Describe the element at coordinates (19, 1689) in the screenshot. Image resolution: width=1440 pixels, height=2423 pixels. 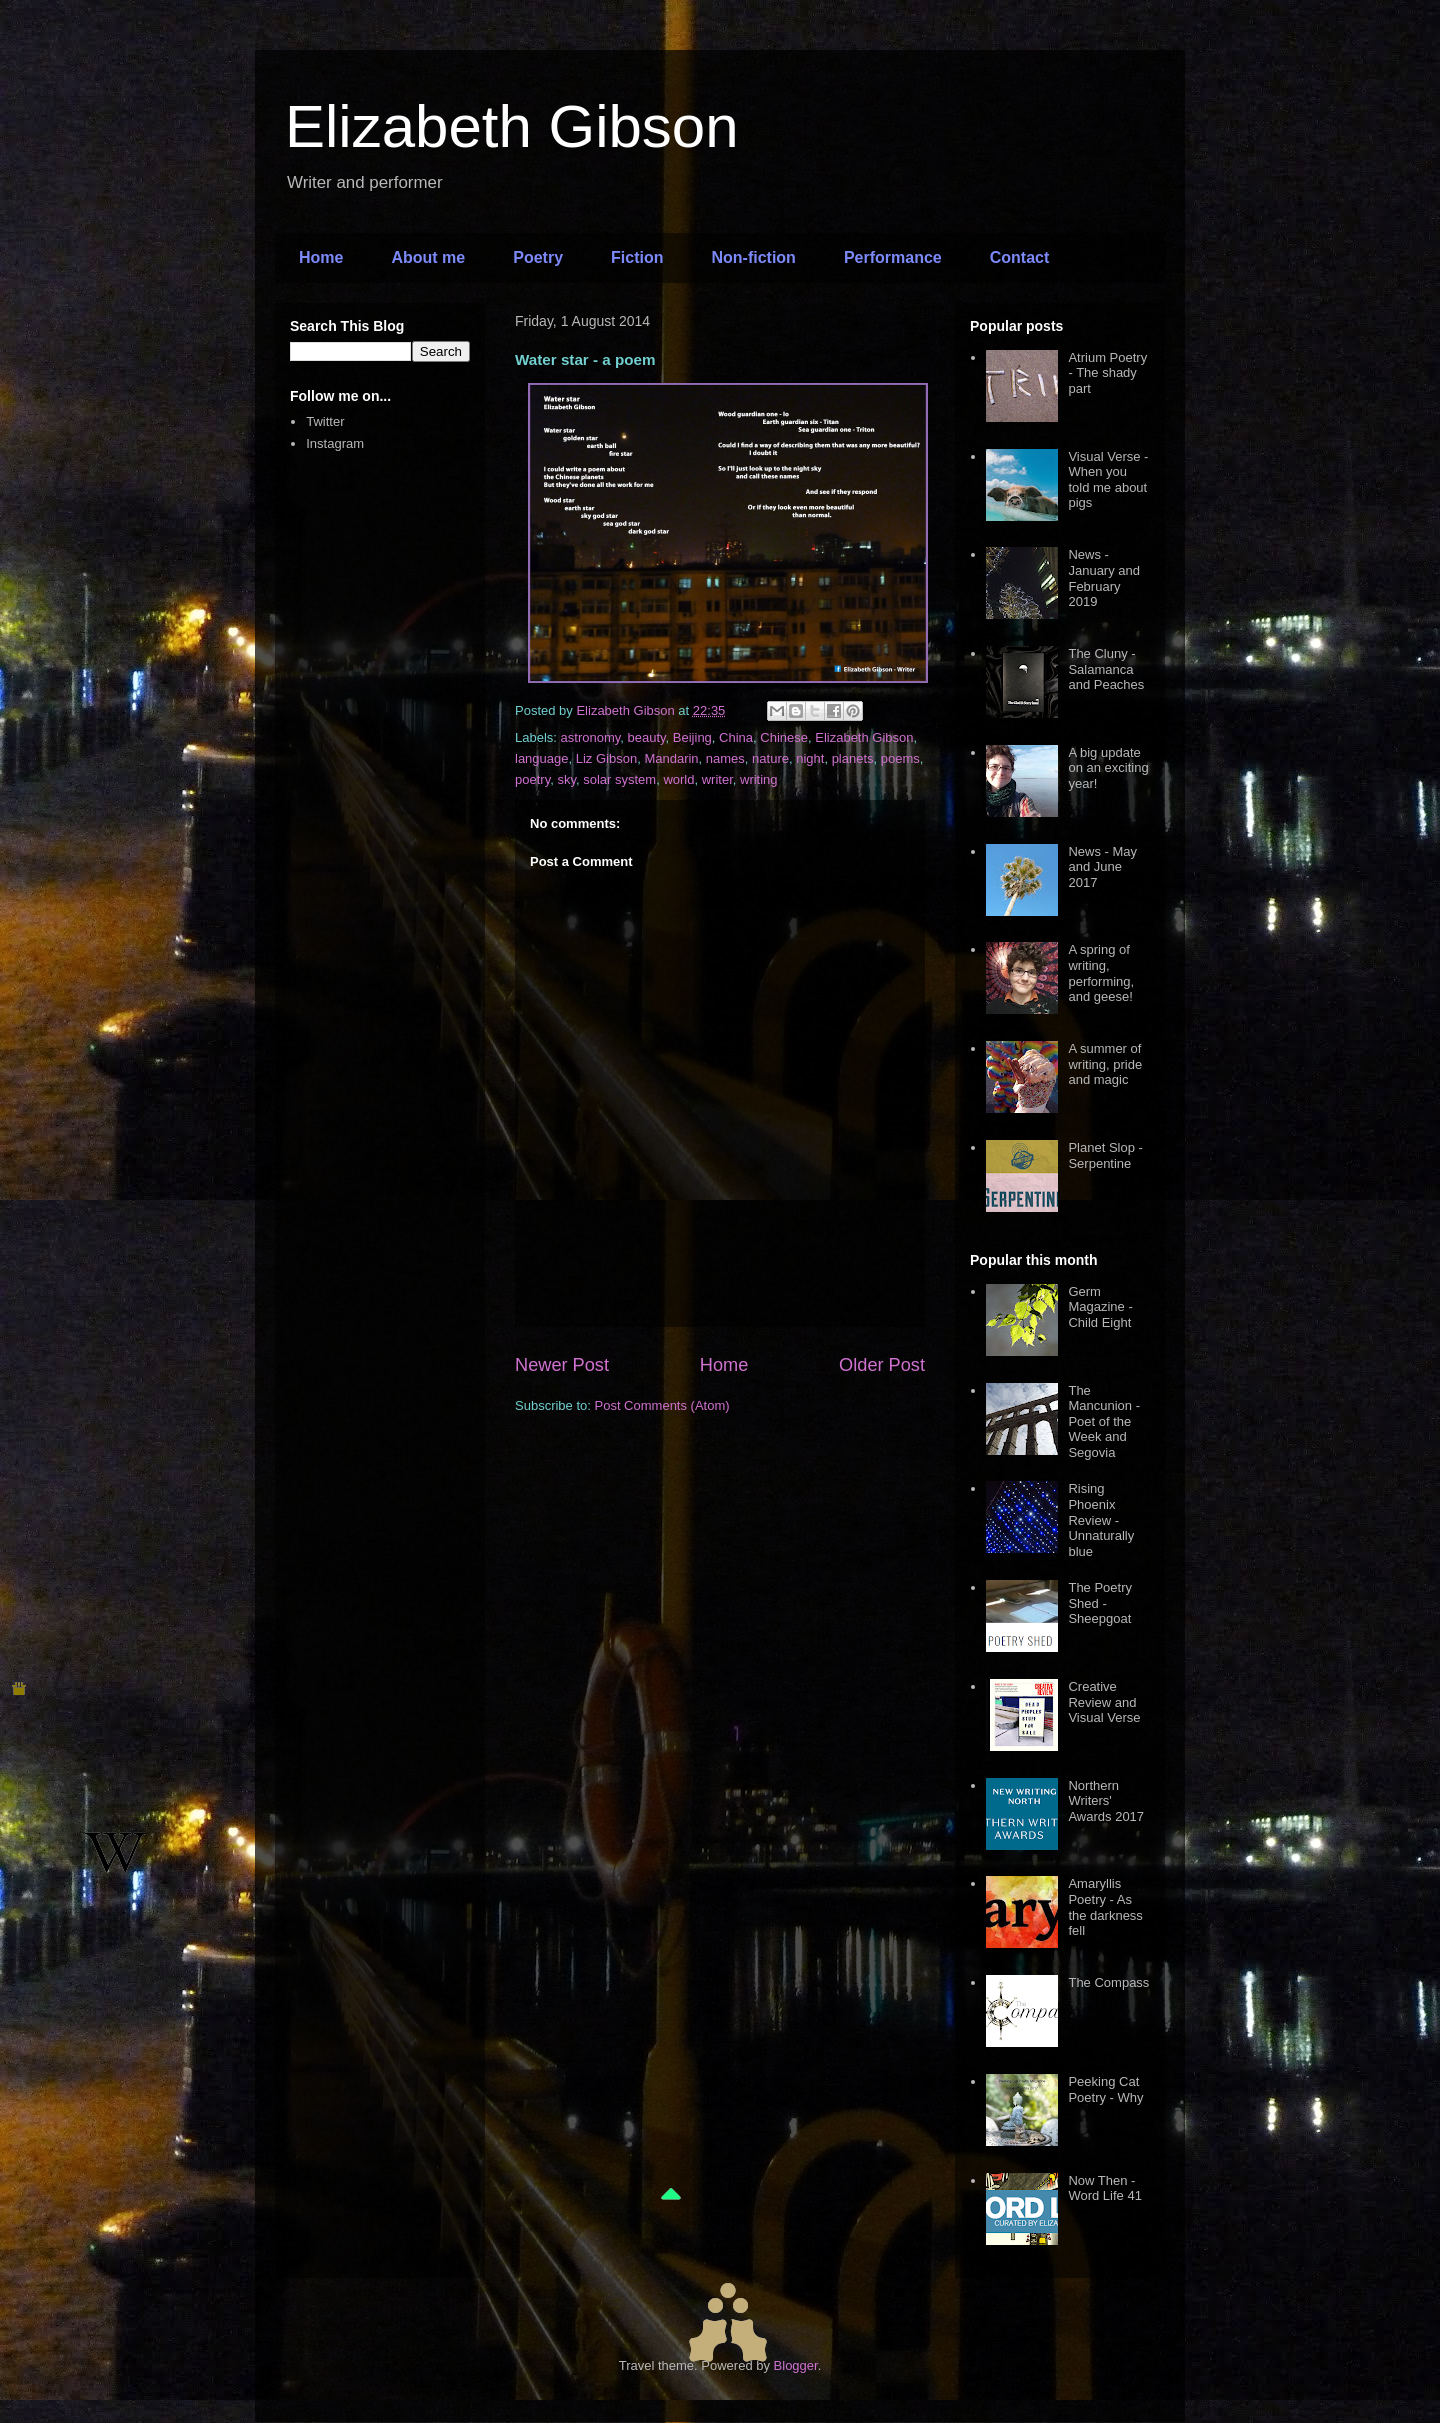
I see `sensor device status indicator` at that location.